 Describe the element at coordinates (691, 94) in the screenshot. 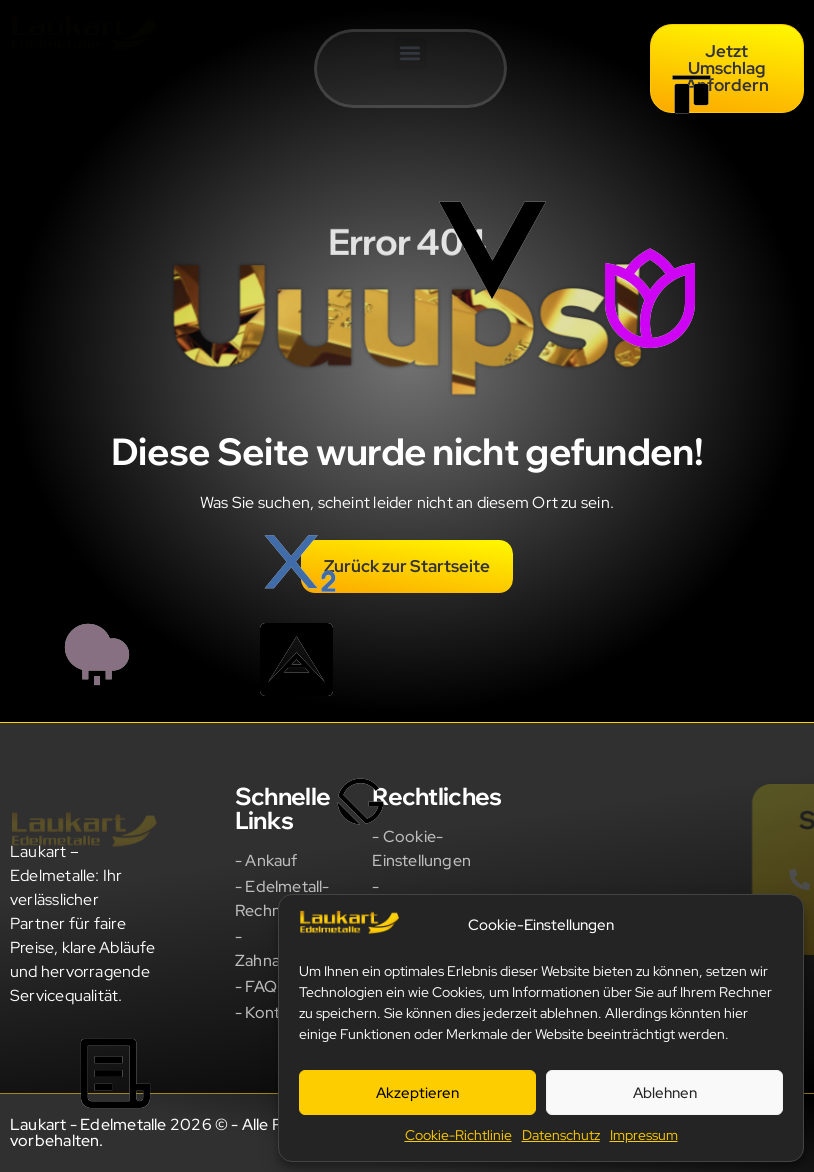

I see `align items to the top of the container` at that location.